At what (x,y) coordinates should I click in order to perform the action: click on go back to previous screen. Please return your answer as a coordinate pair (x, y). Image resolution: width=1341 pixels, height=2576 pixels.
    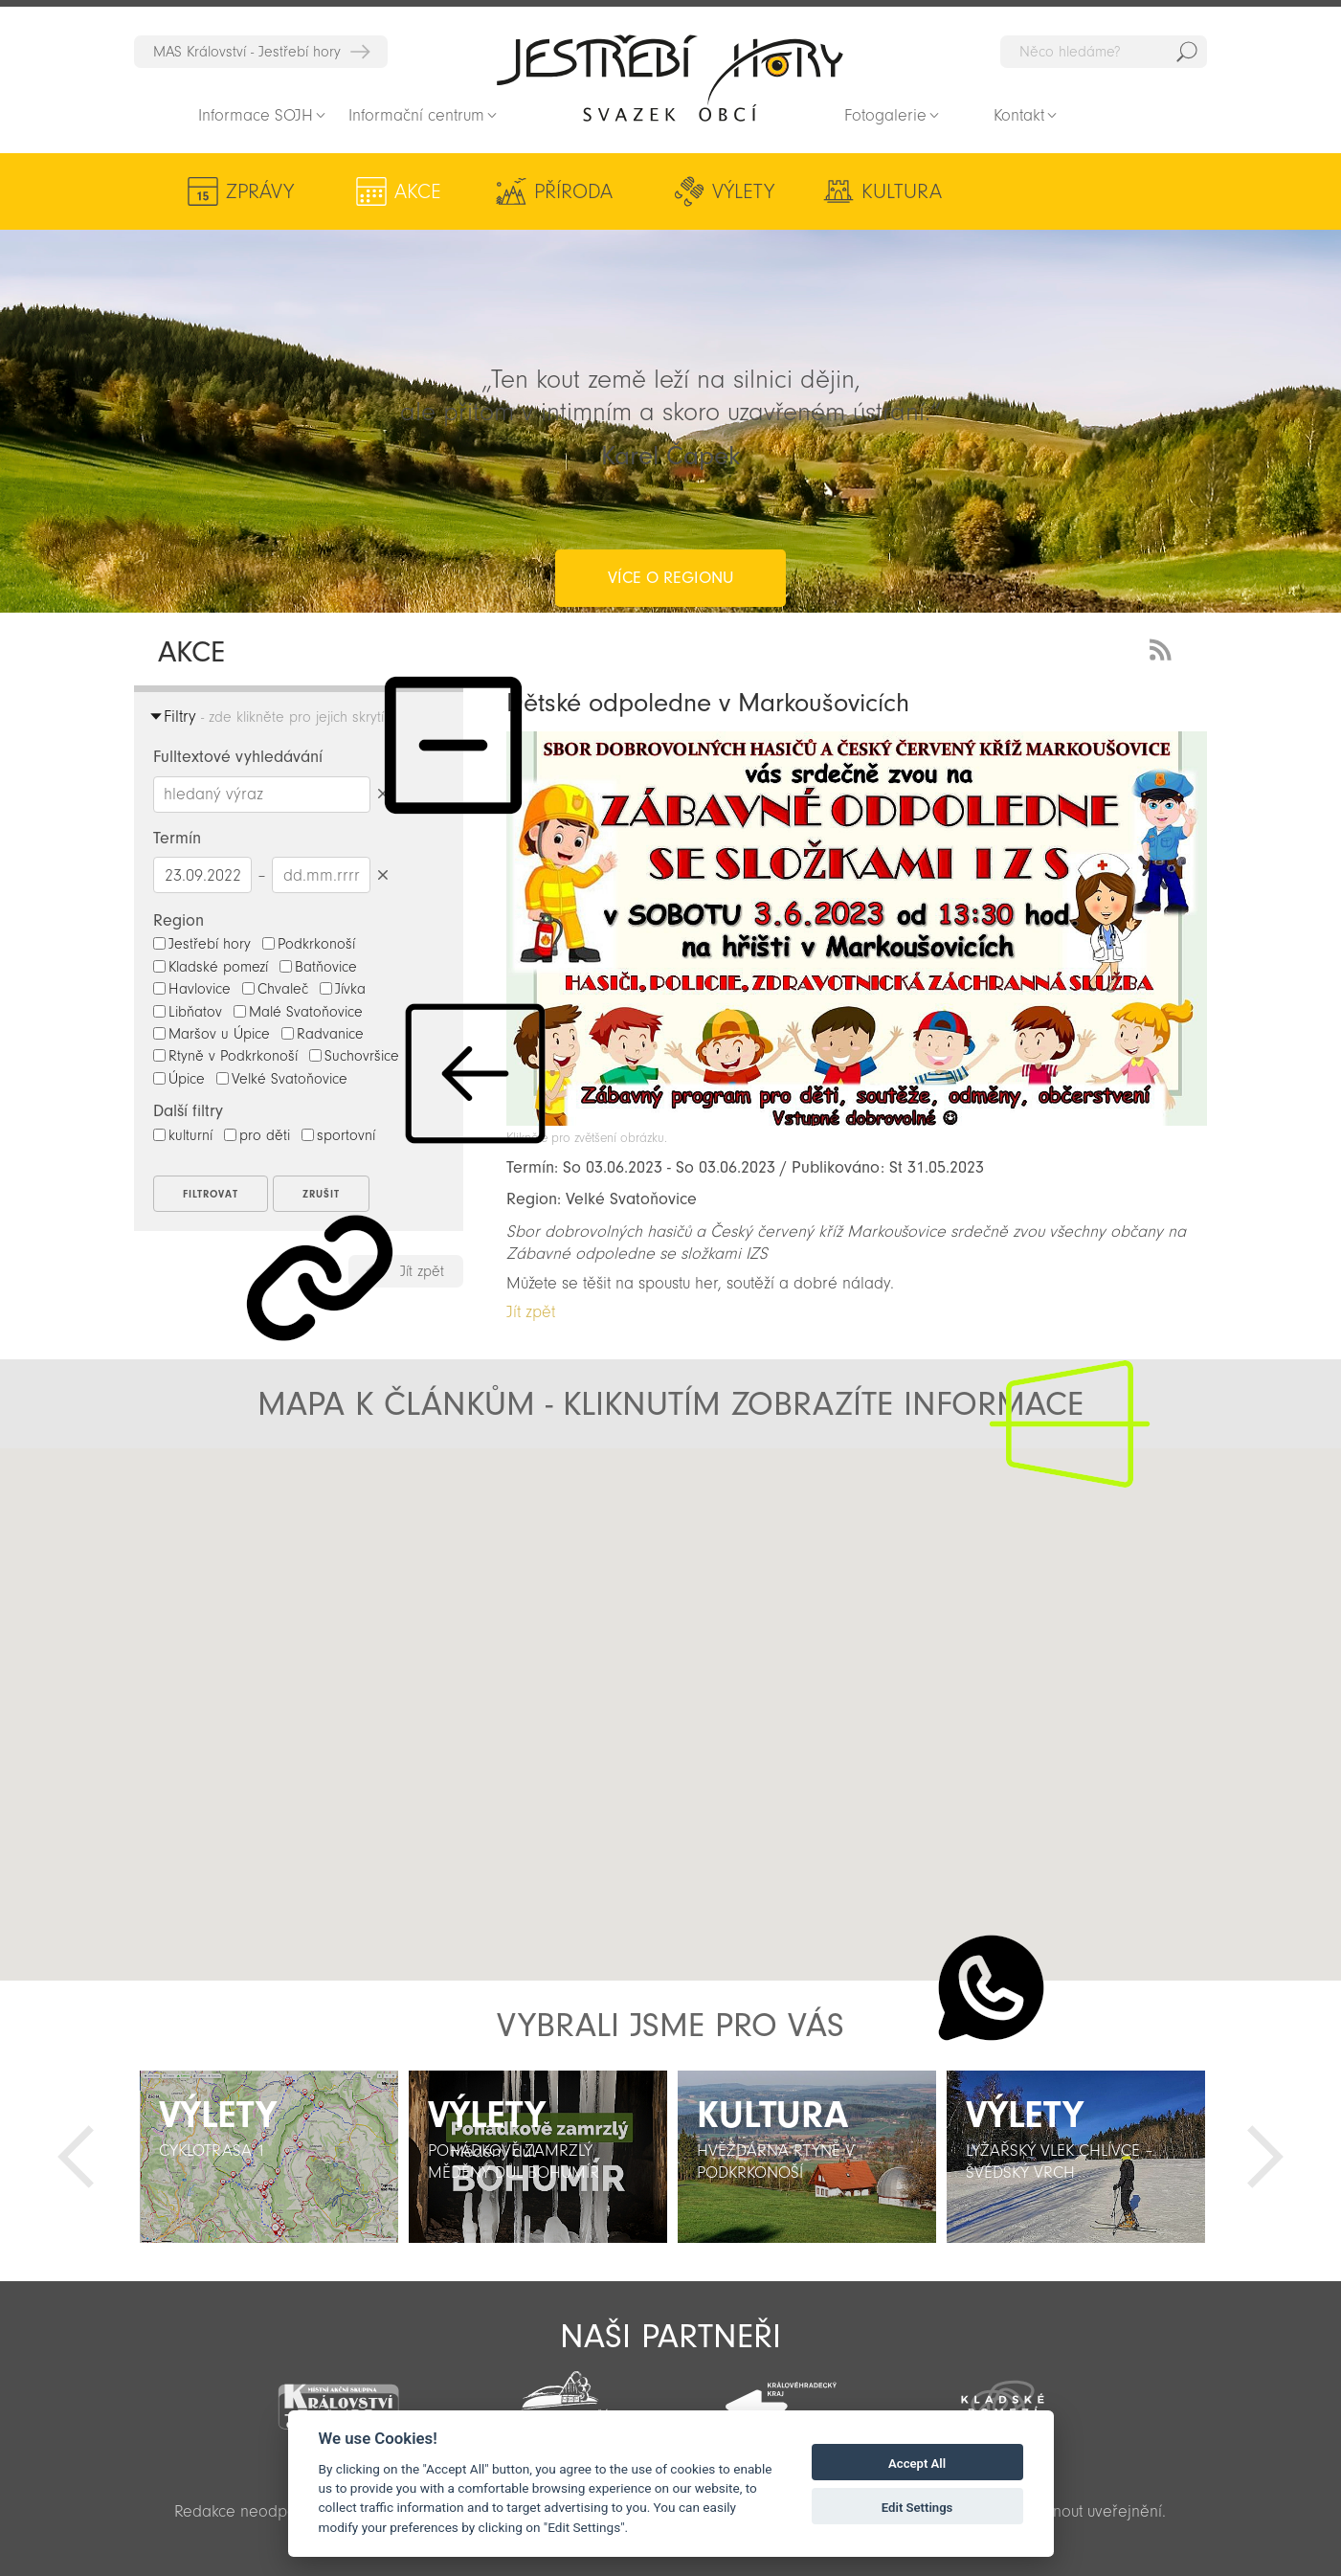
    Looking at the image, I should click on (475, 1073).